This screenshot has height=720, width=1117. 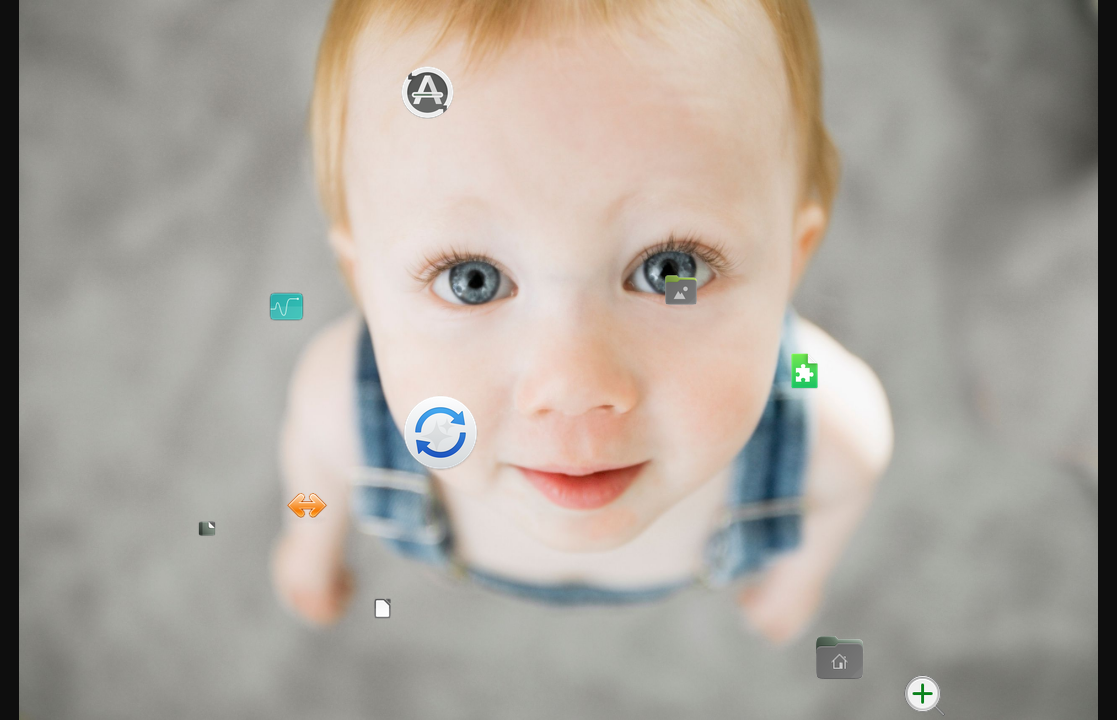 What do you see at coordinates (440, 432) in the screenshot?
I see `check for application updates` at bounding box center [440, 432].